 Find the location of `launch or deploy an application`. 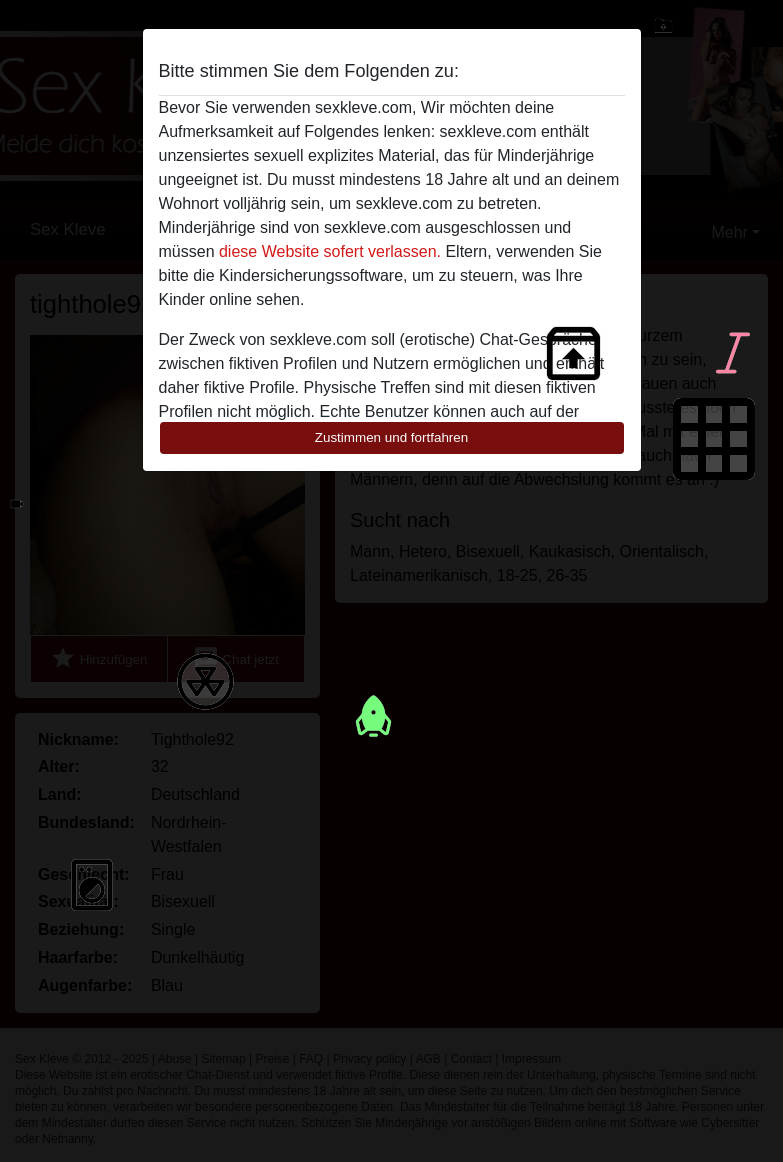

launch or deploy an application is located at coordinates (373, 717).